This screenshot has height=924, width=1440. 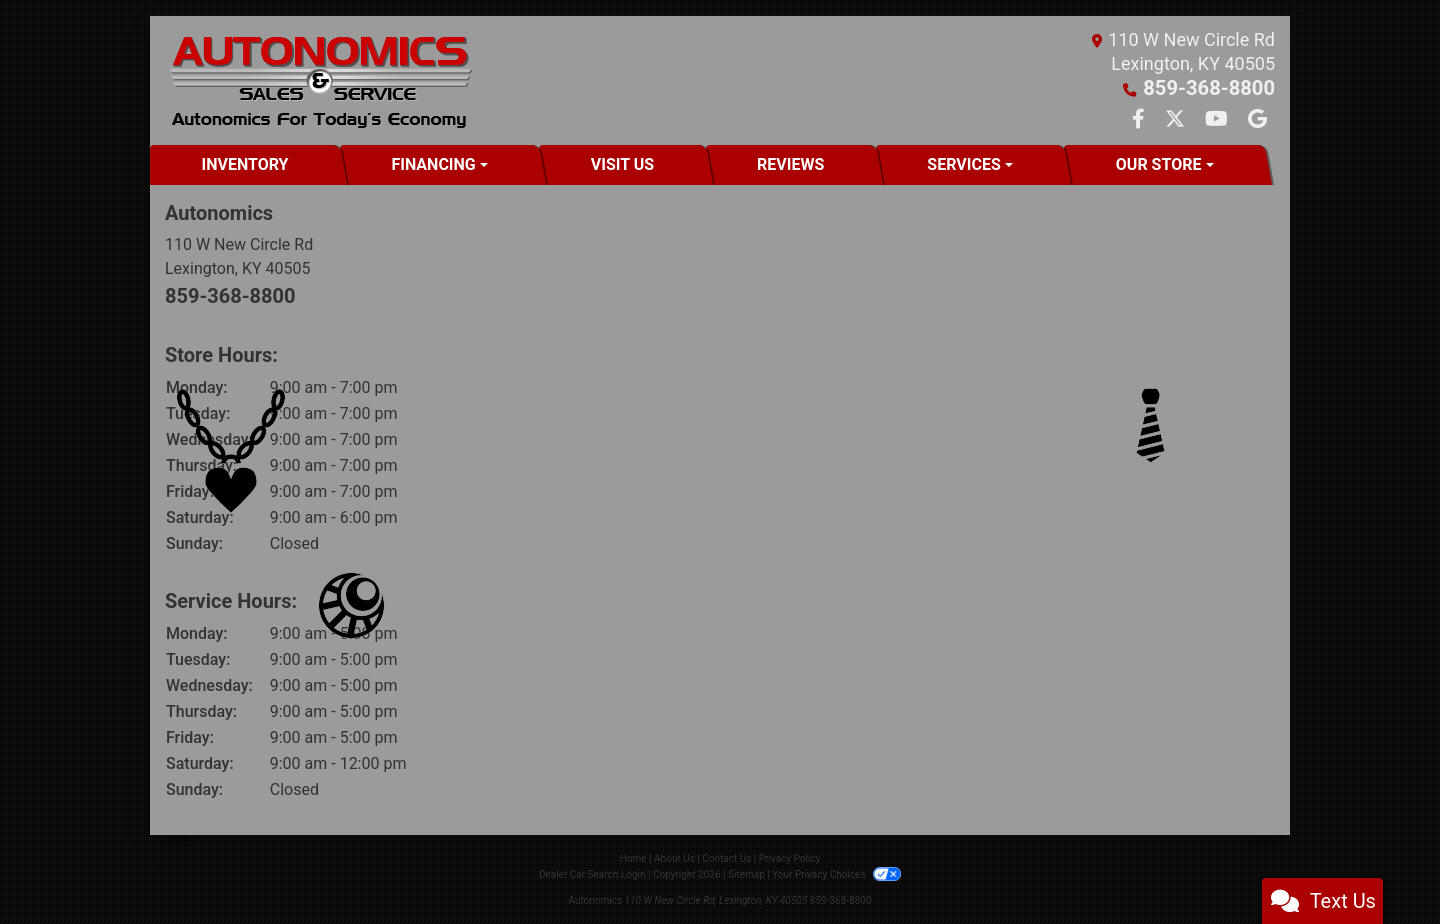 What do you see at coordinates (231, 451) in the screenshot?
I see `view jewelry or accessories collection` at bounding box center [231, 451].